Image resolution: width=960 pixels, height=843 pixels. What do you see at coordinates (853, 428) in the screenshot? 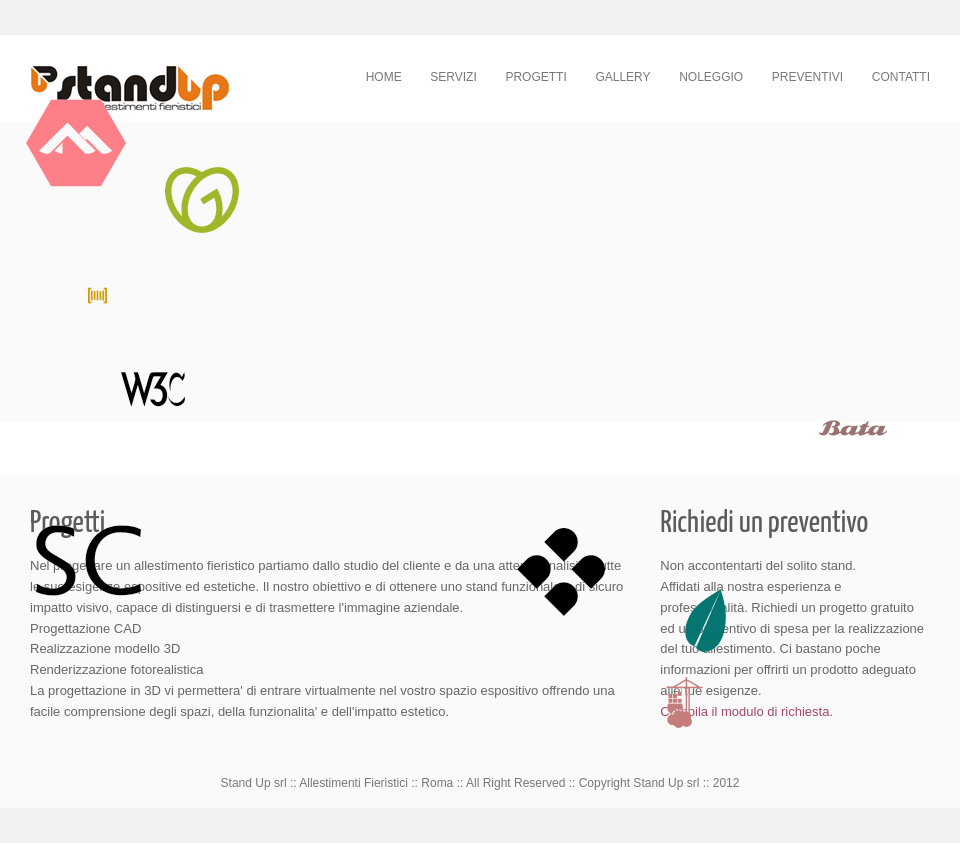
I see `visit the Bata footwear website` at bounding box center [853, 428].